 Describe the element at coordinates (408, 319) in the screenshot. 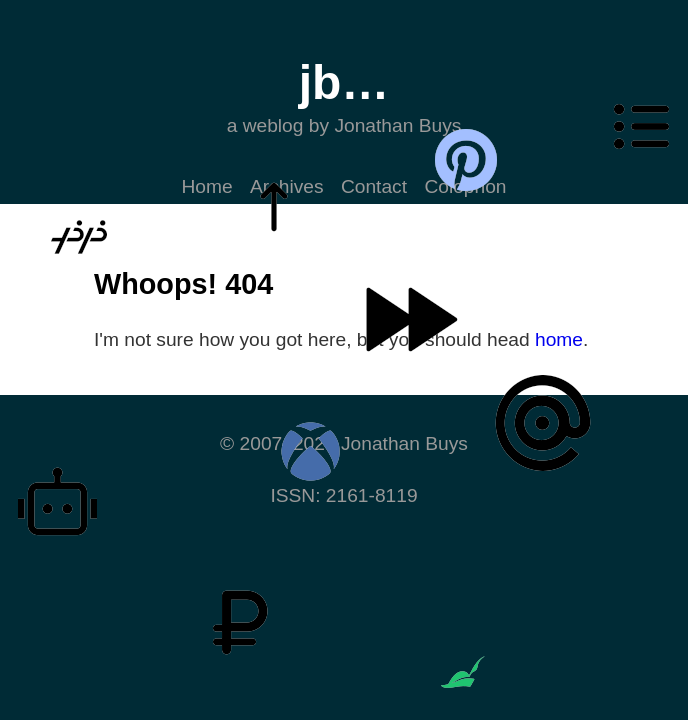

I see `fast forward media playback` at that location.